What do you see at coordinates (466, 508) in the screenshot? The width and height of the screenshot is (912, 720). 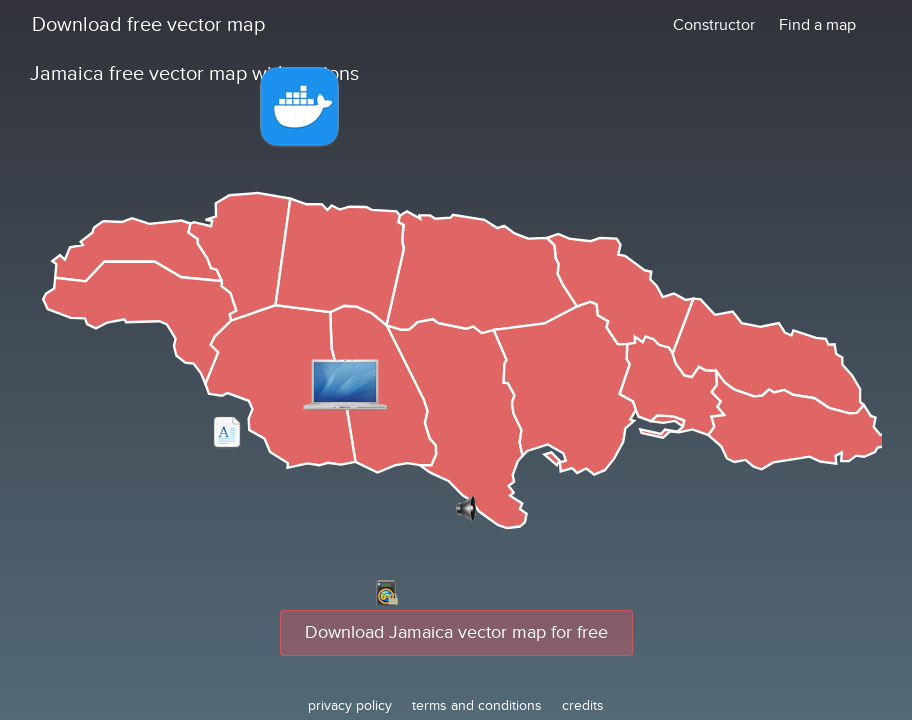 I see `access audio library in iMovie` at bounding box center [466, 508].